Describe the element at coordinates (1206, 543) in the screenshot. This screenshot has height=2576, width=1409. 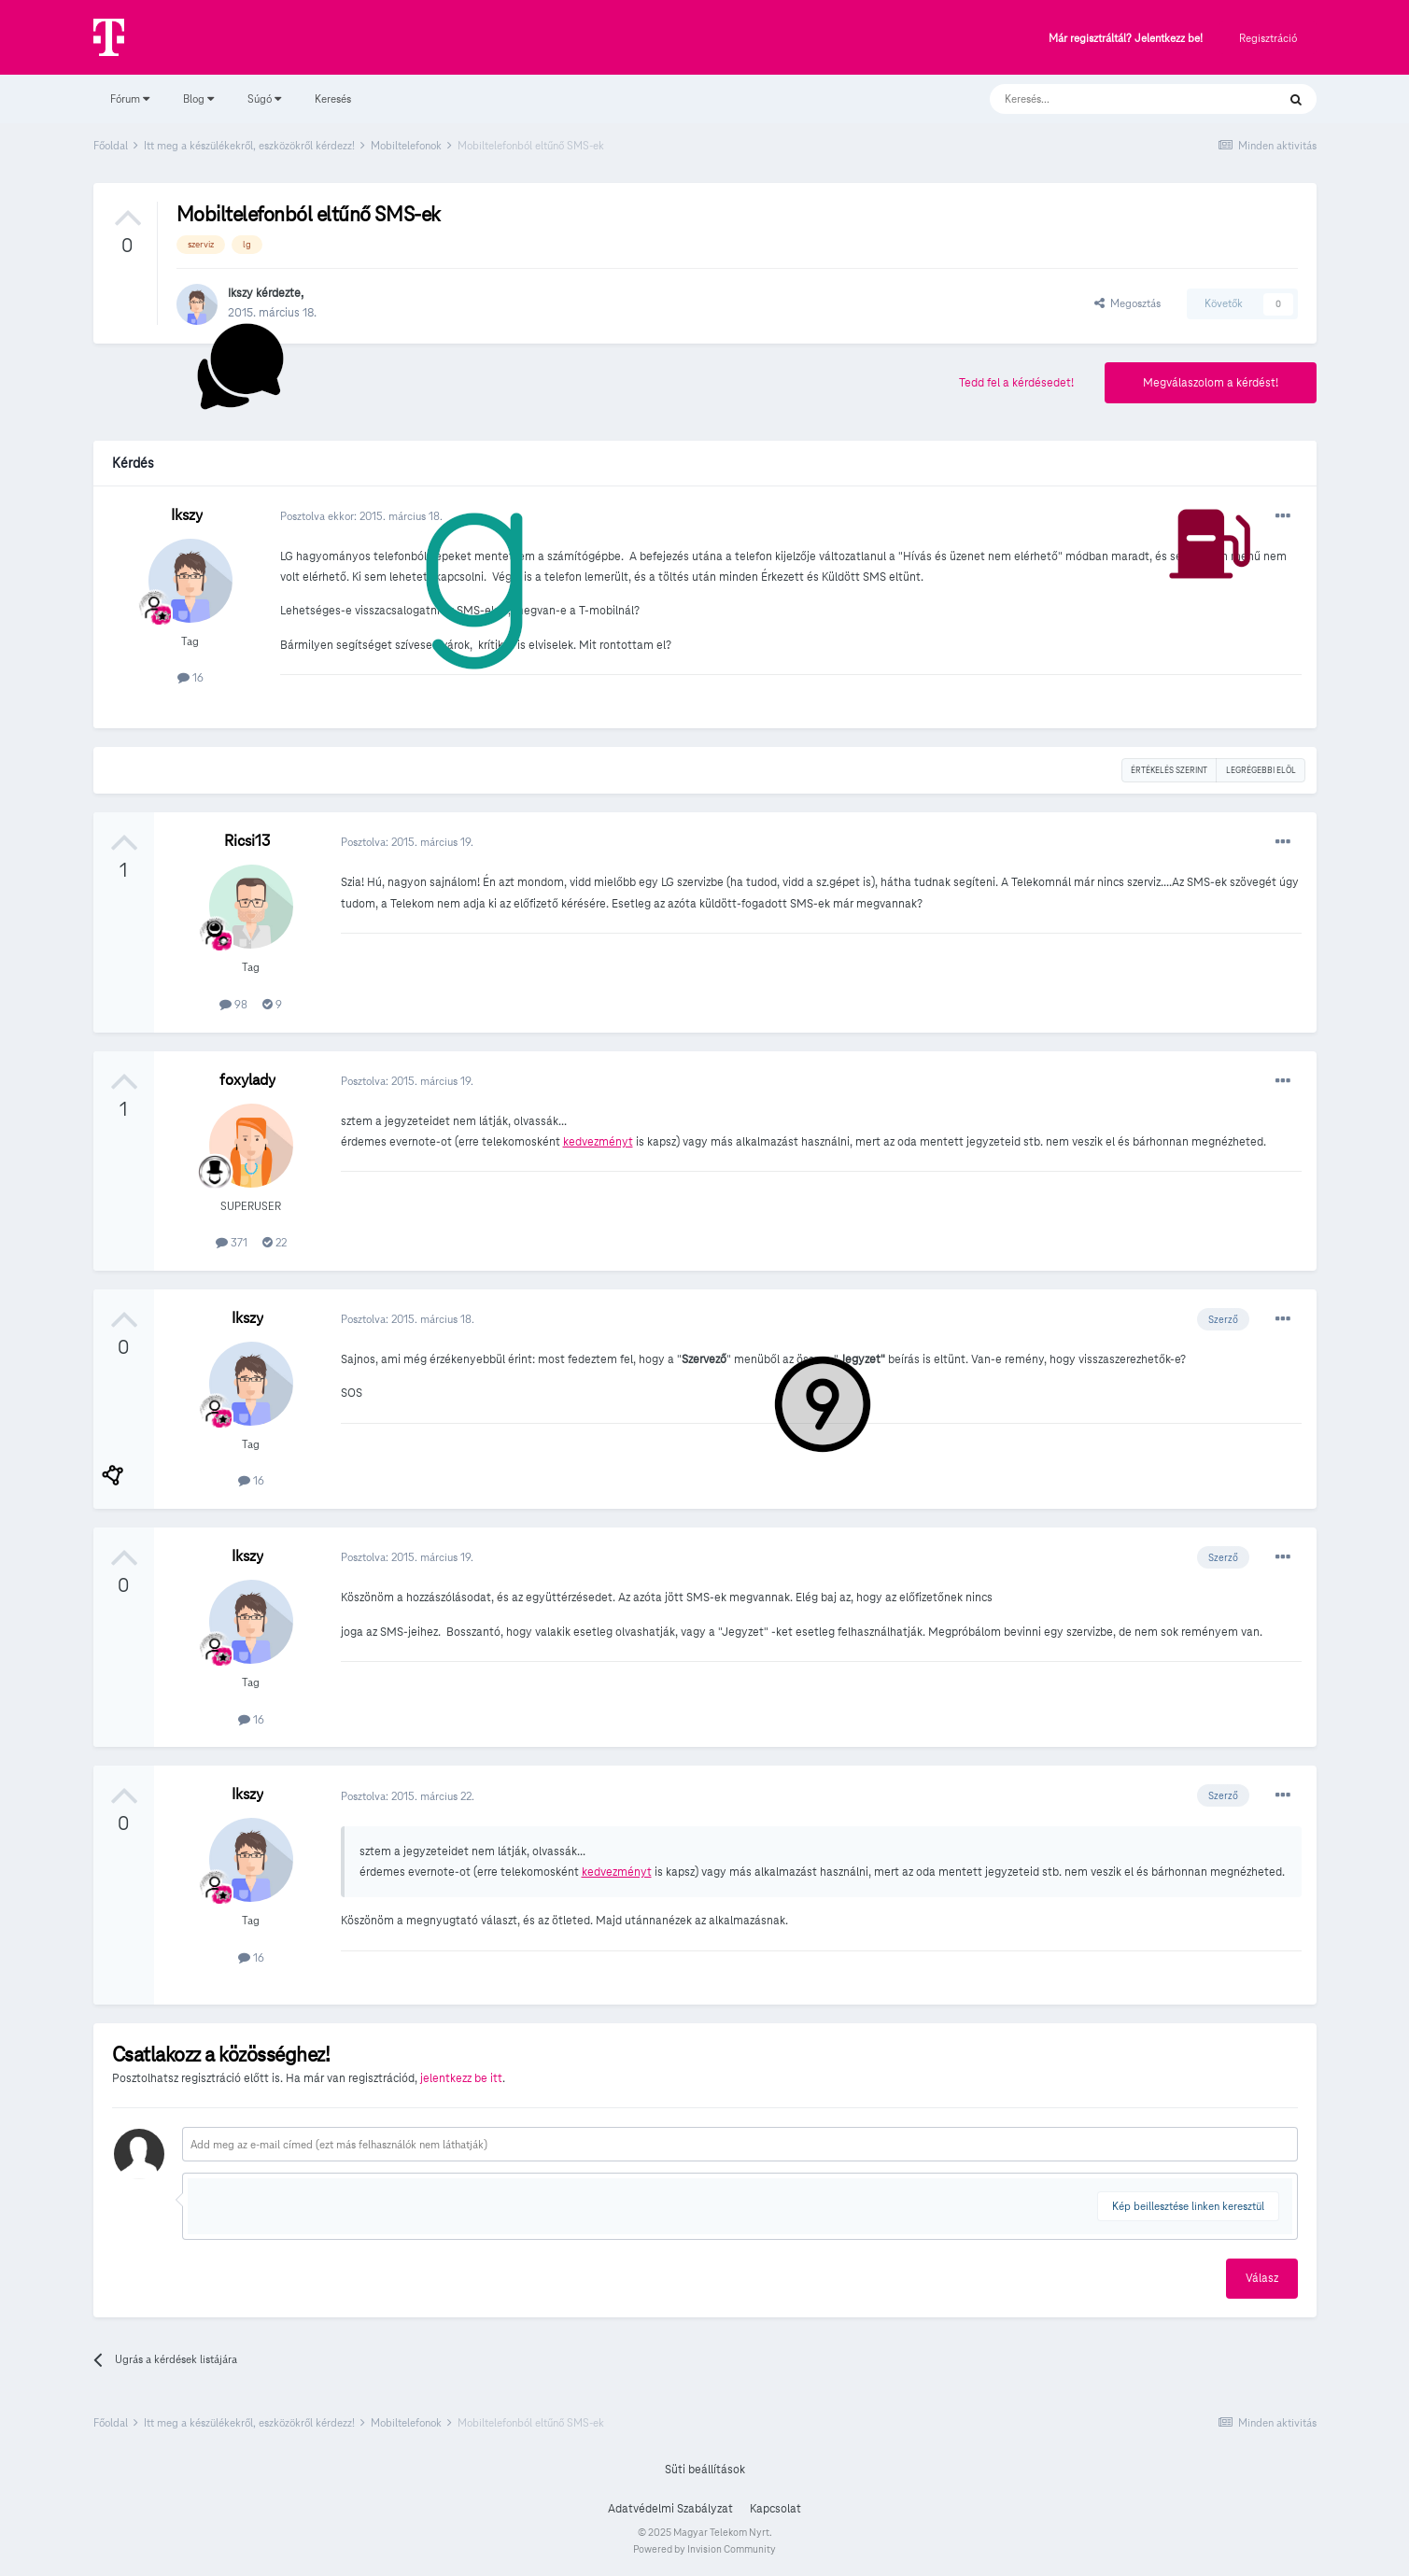
I see `find nearby gas stations` at that location.